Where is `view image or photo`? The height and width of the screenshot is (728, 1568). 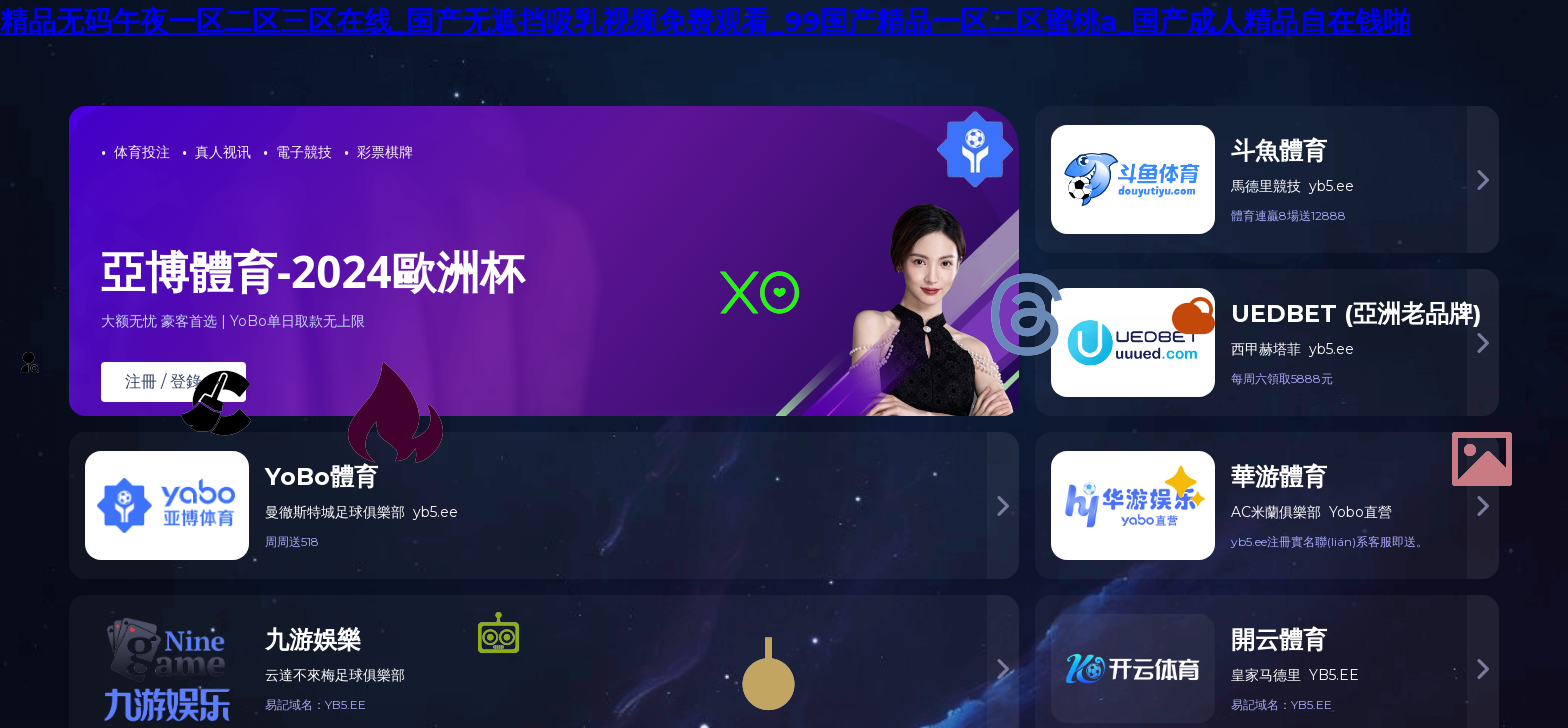 view image or photo is located at coordinates (1482, 459).